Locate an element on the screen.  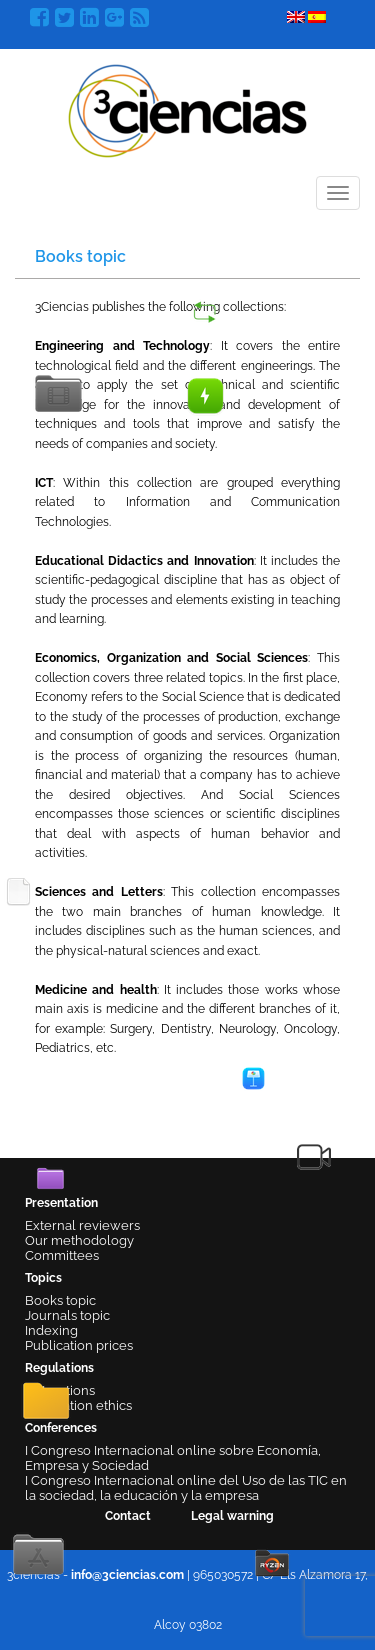
start a video call is located at coordinates (314, 1157).